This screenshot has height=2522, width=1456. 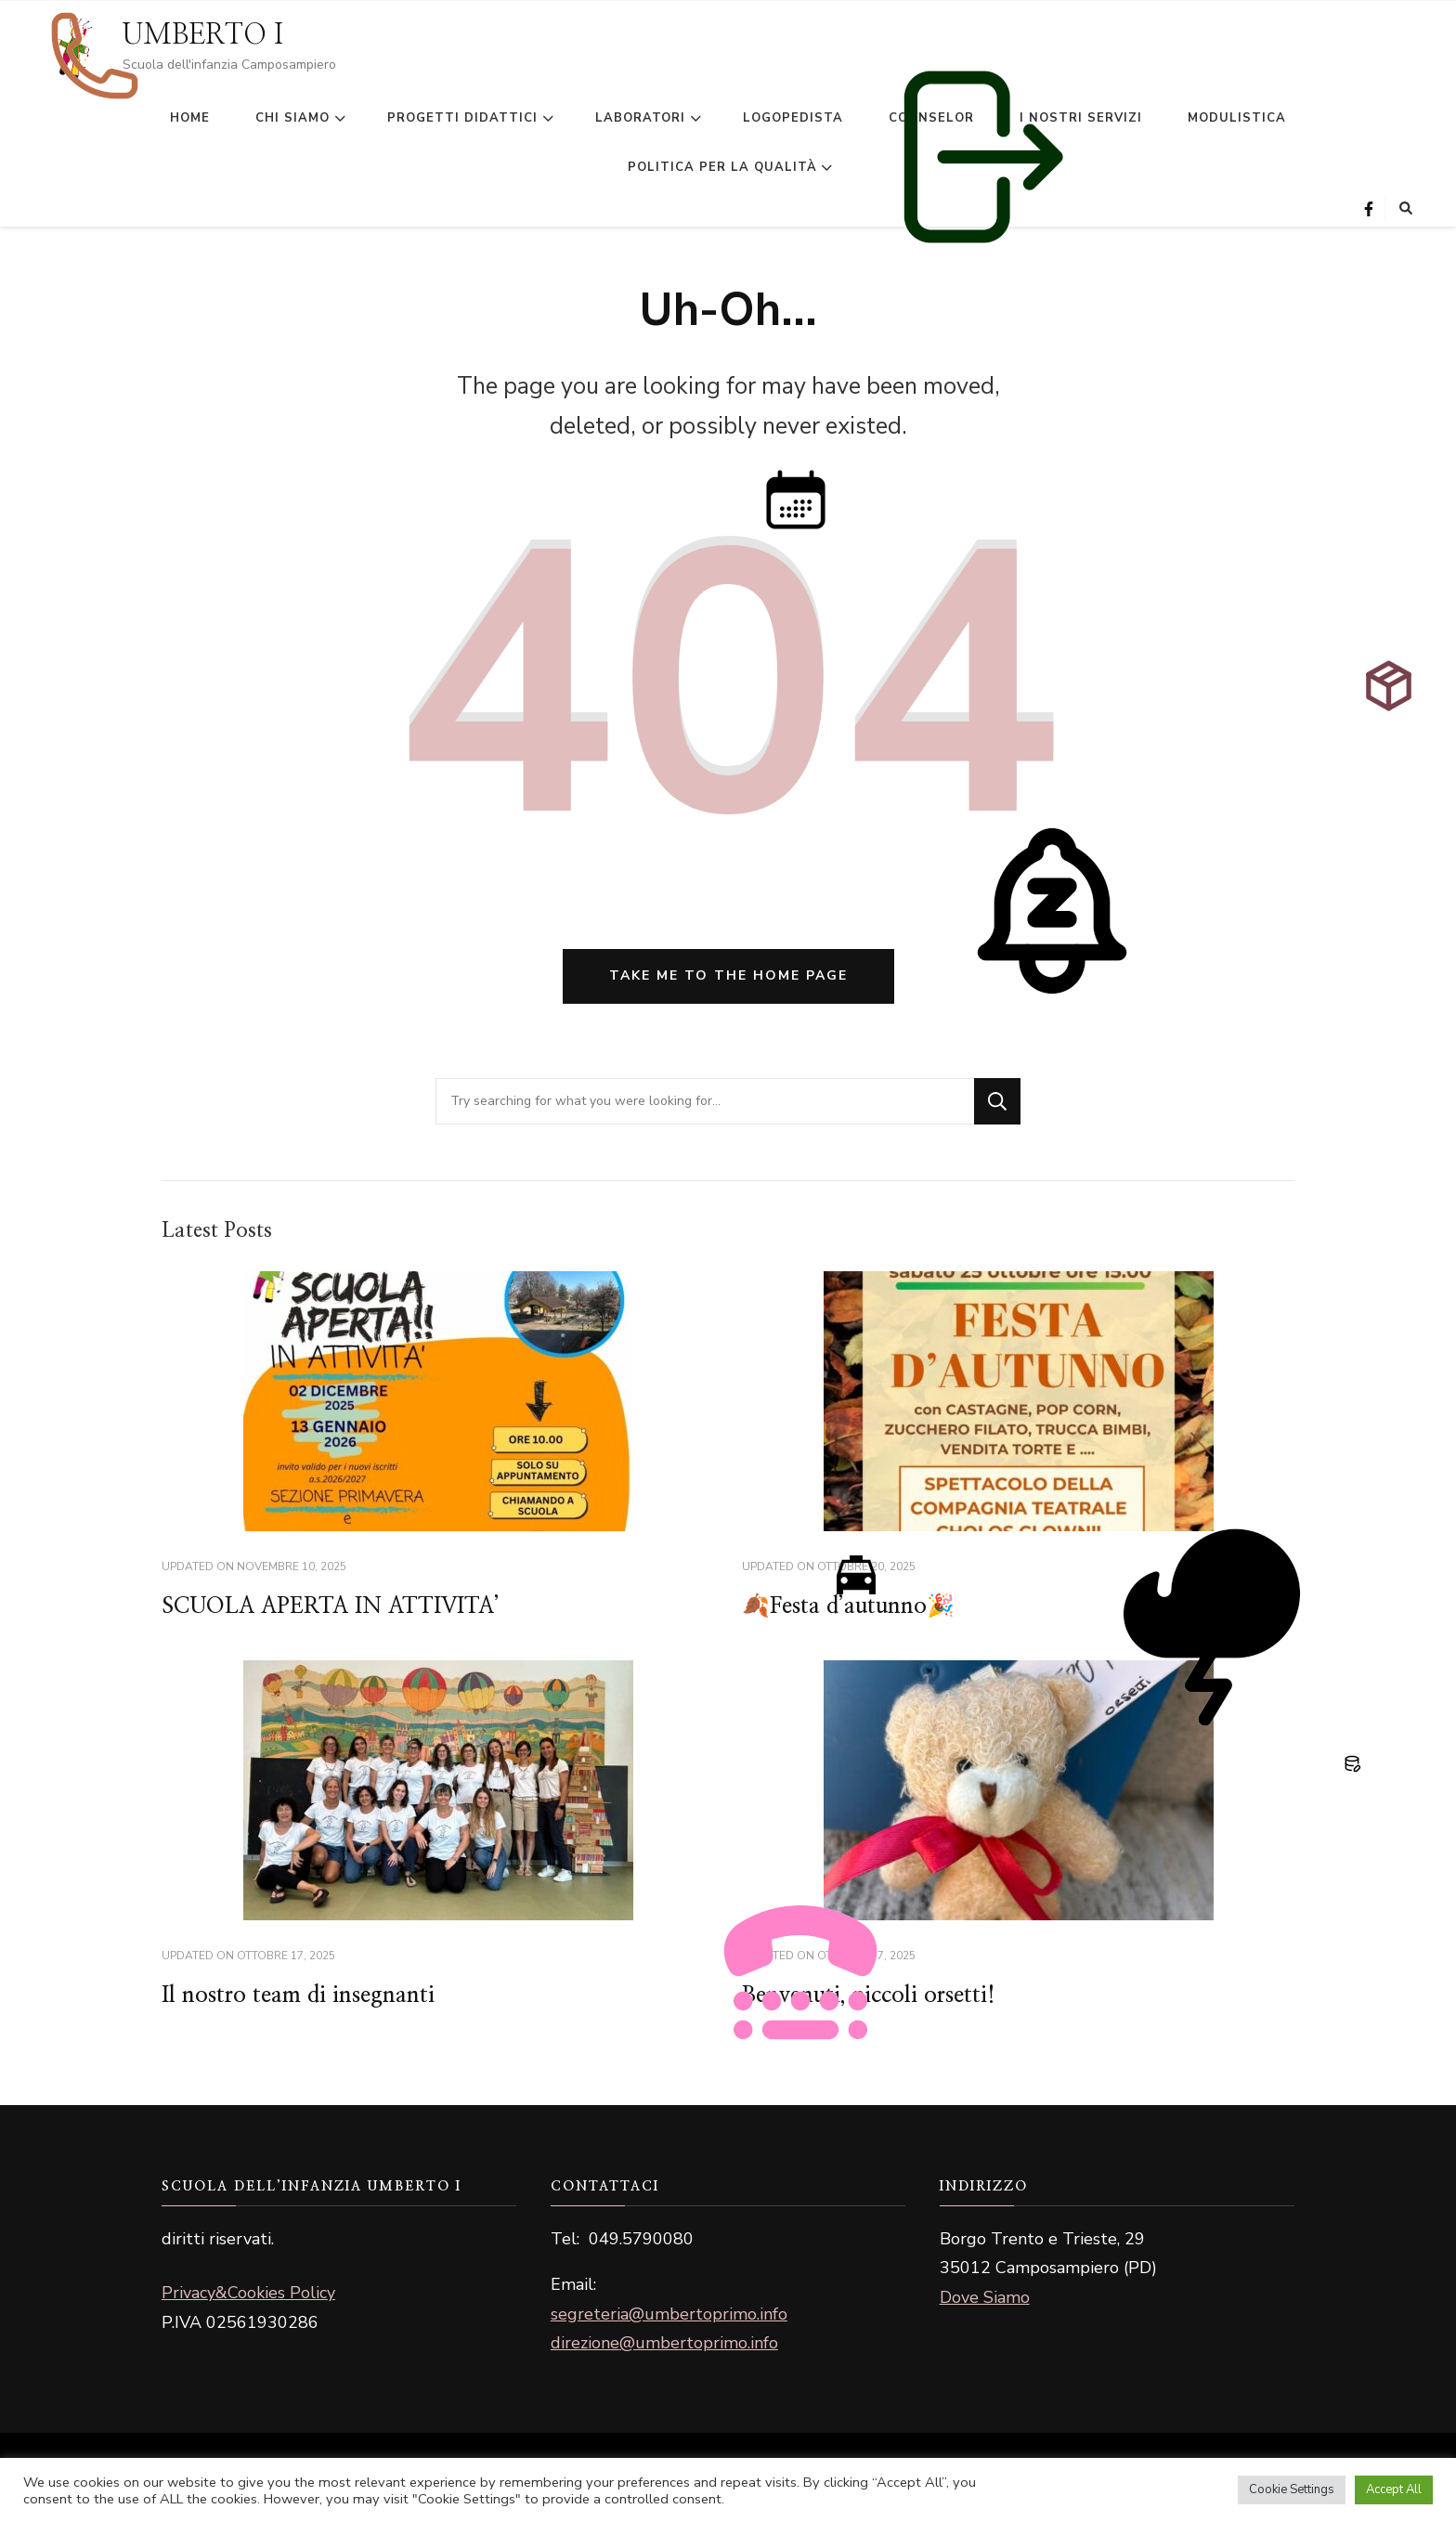 What do you see at coordinates (1212, 1624) in the screenshot?
I see `indicates thunderstorm or severe weather conditions` at bounding box center [1212, 1624].